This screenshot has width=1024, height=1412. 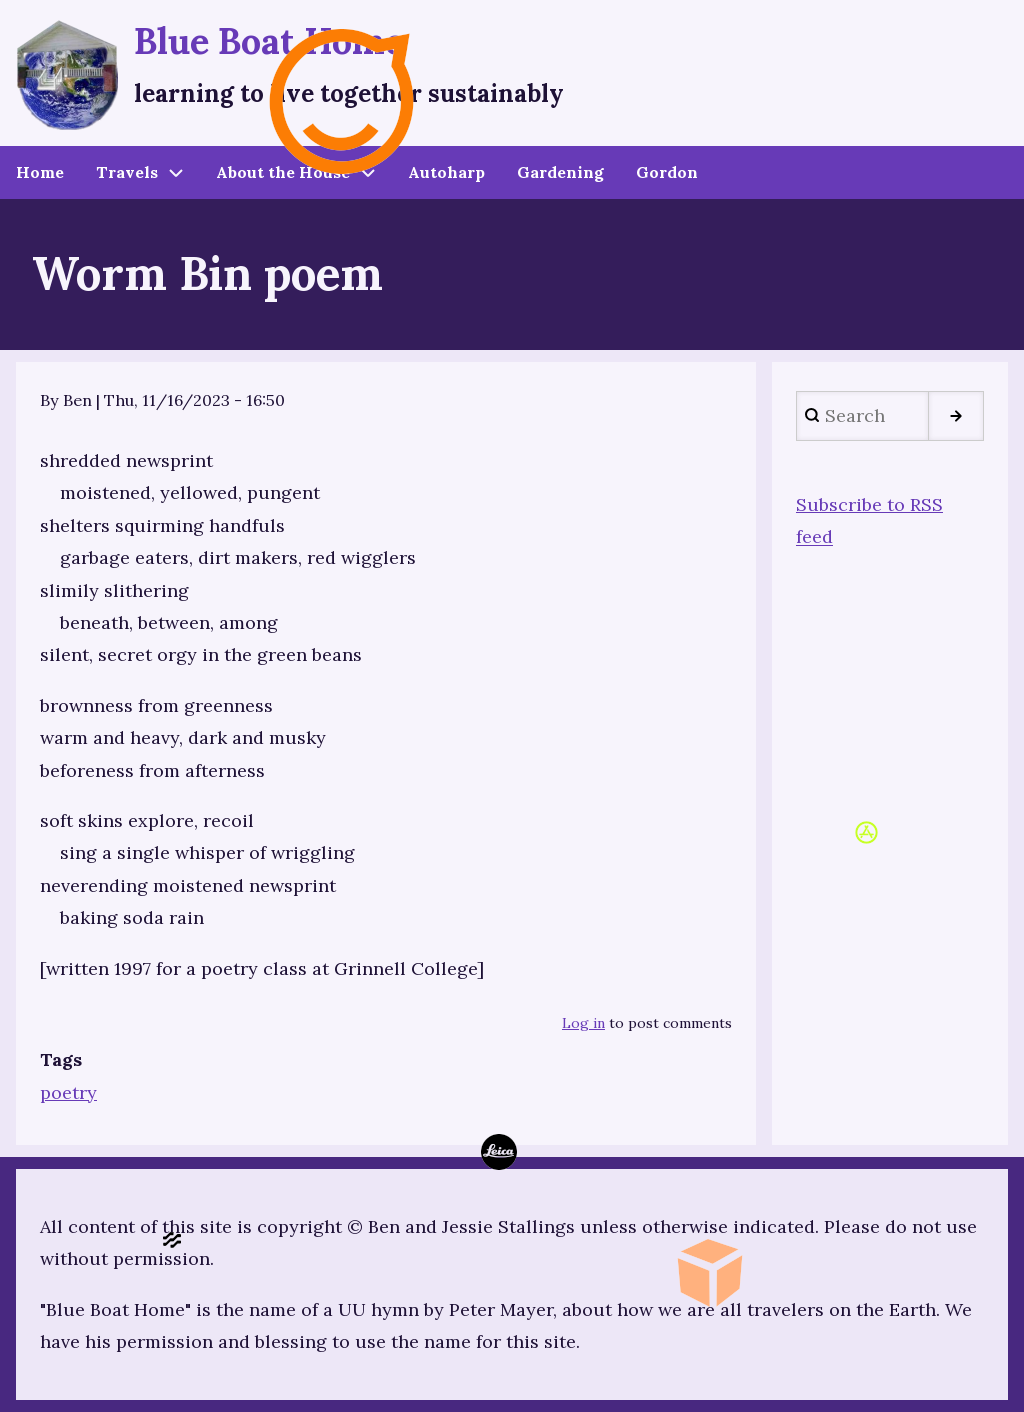 What do you see at coordinates (710, 1273) in the screenshot?
I see `pkgsrc package management system logo` at bounding box center [710, 1273].